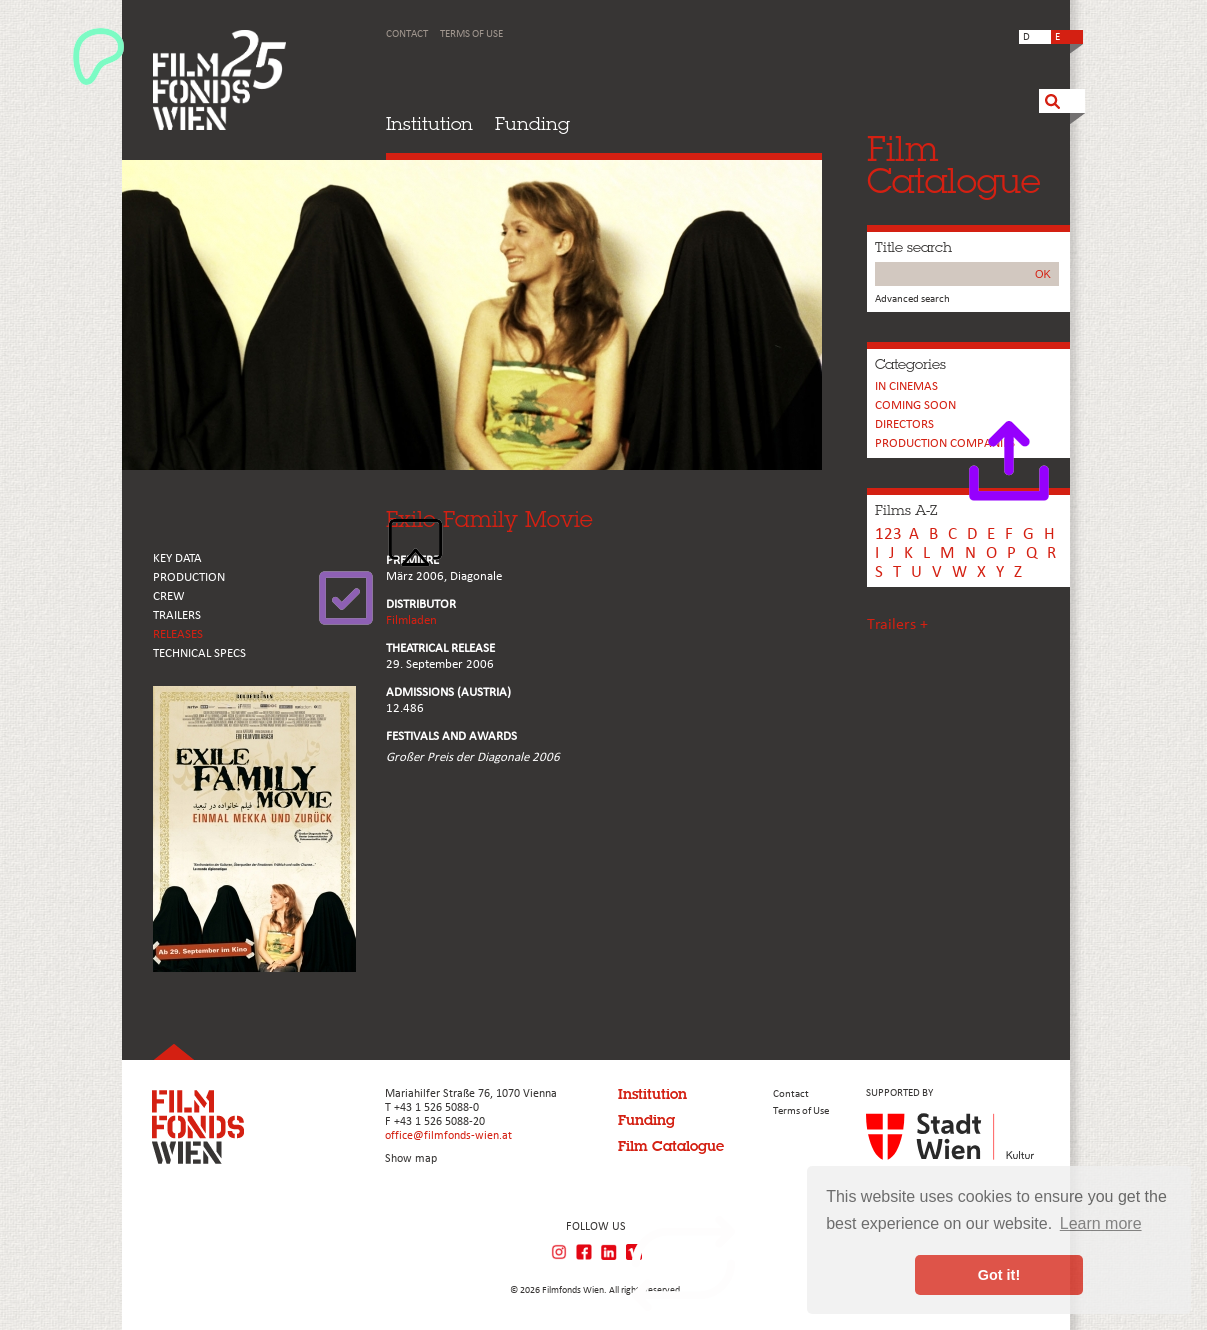 The height and width of the screenshot is (1330, 1207). I want to click on enable repeat mode for media playback, so click(683, 1263).